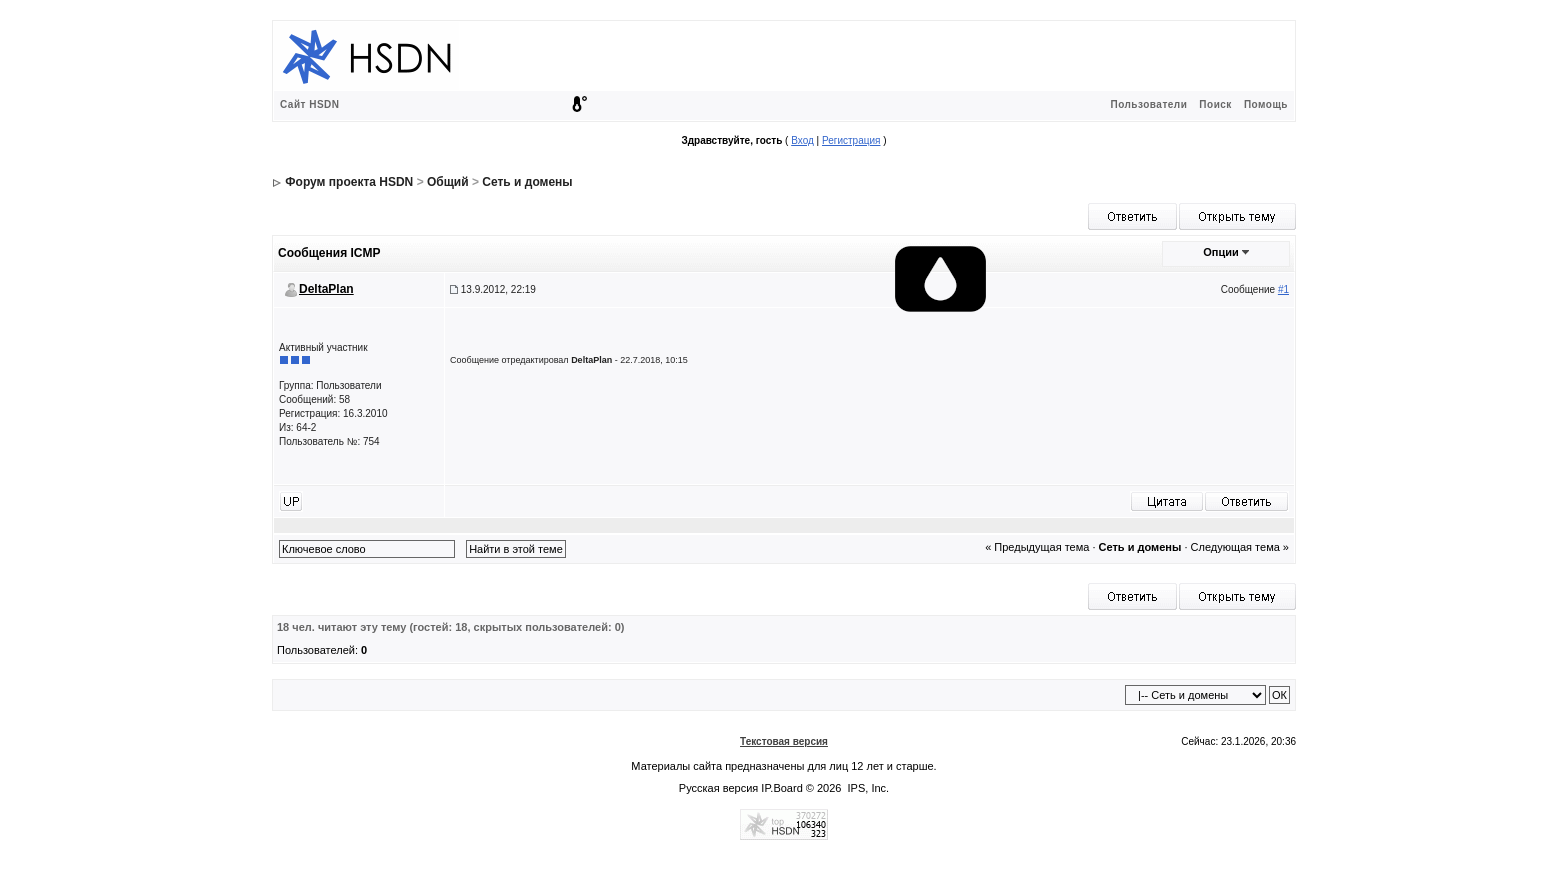 Image resolution: width=1568 pixels, height=890 pixels. I want to click on lumon industries logo from the TV series severance, so click(940, 281).